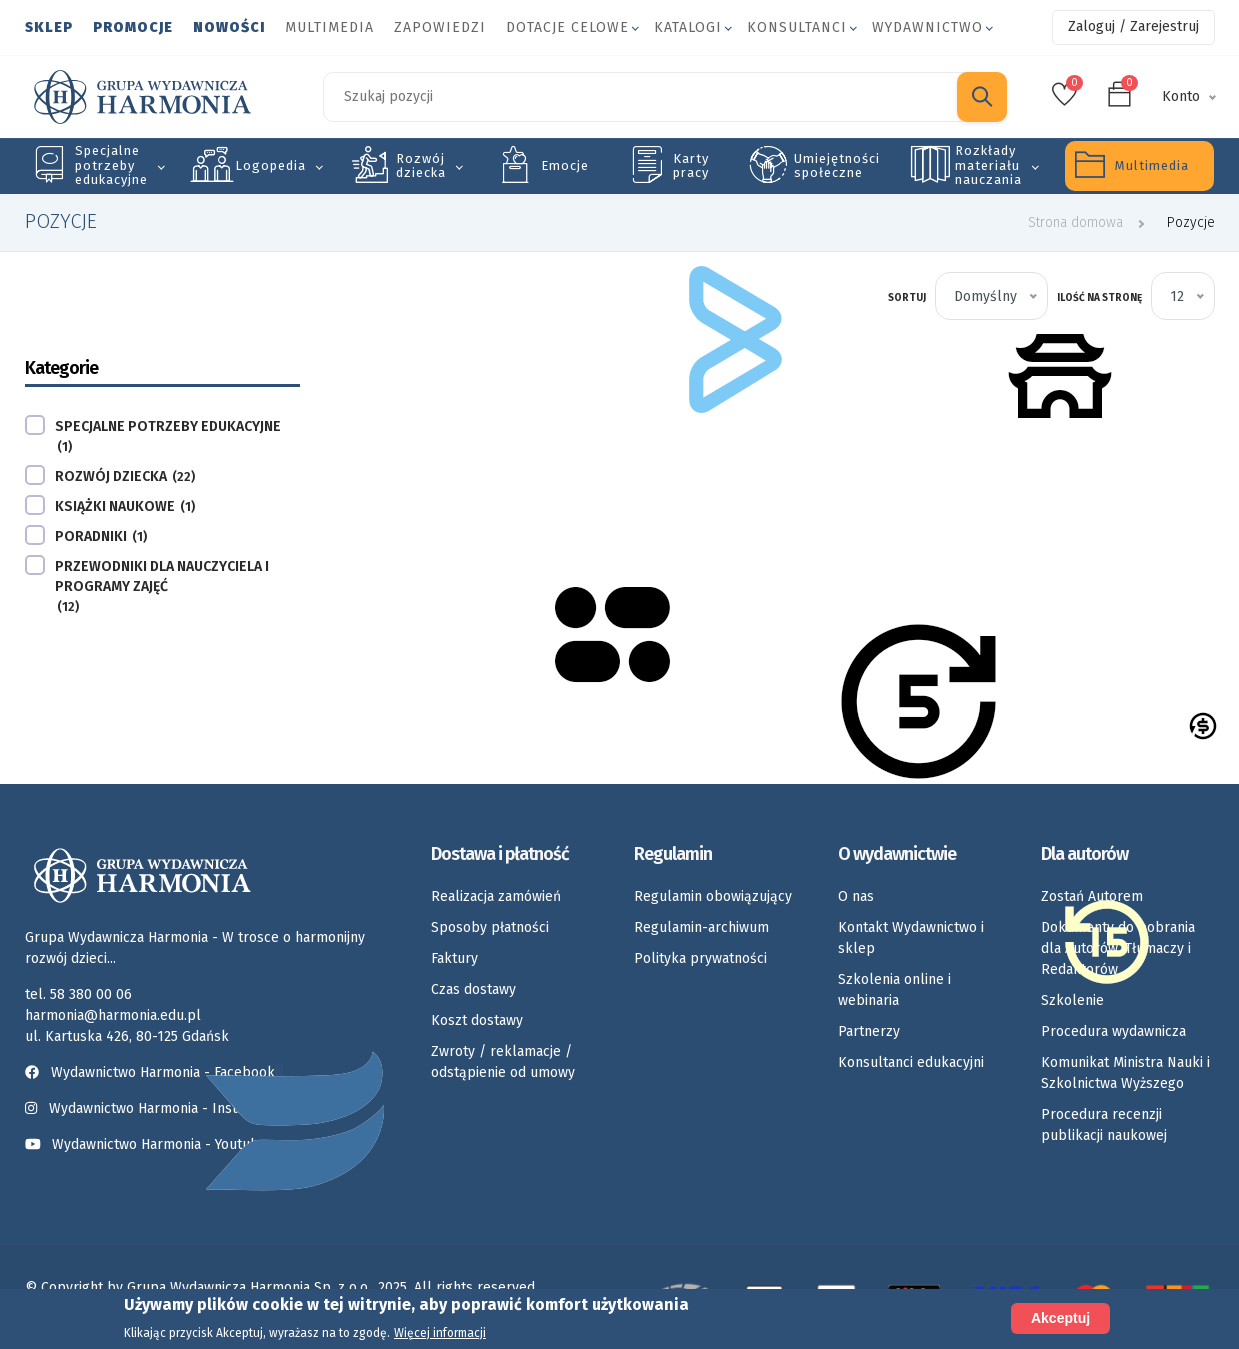 Image resolution: width=1239 pixels, height=1349 pixels. I want to click on view historical landmarks or monuments, so click(1060, 376).